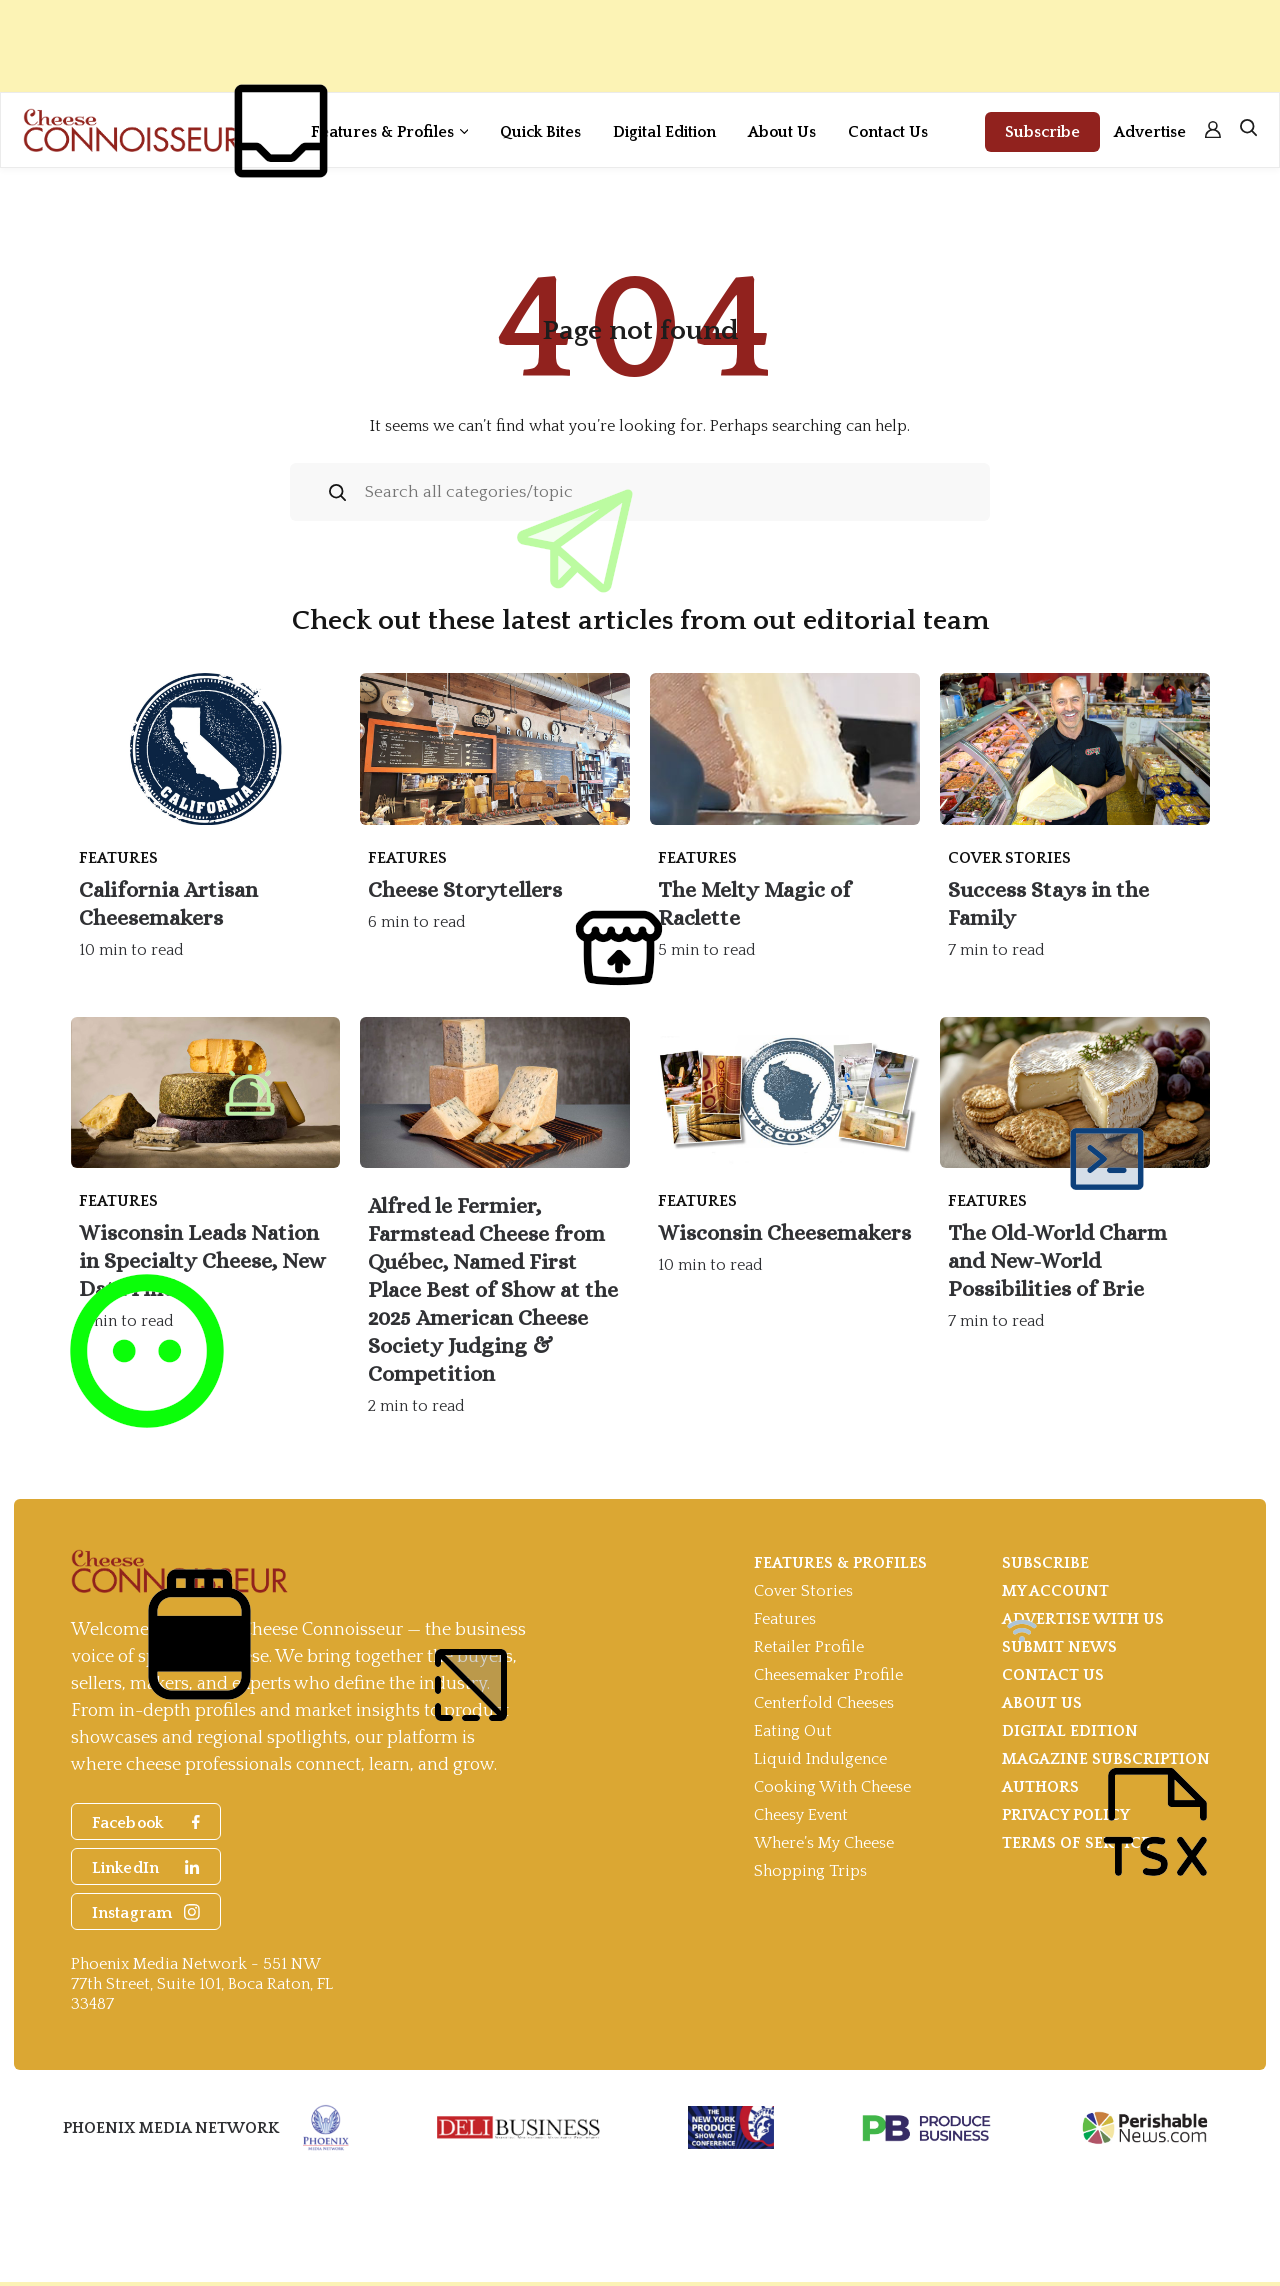 This screenshot has height=2286, width=1280. What do you see at coordinates (1022, 1626) in the screenshot?
I see `indicates medium wifi signal strength` at bounding box center [1022, 1626].